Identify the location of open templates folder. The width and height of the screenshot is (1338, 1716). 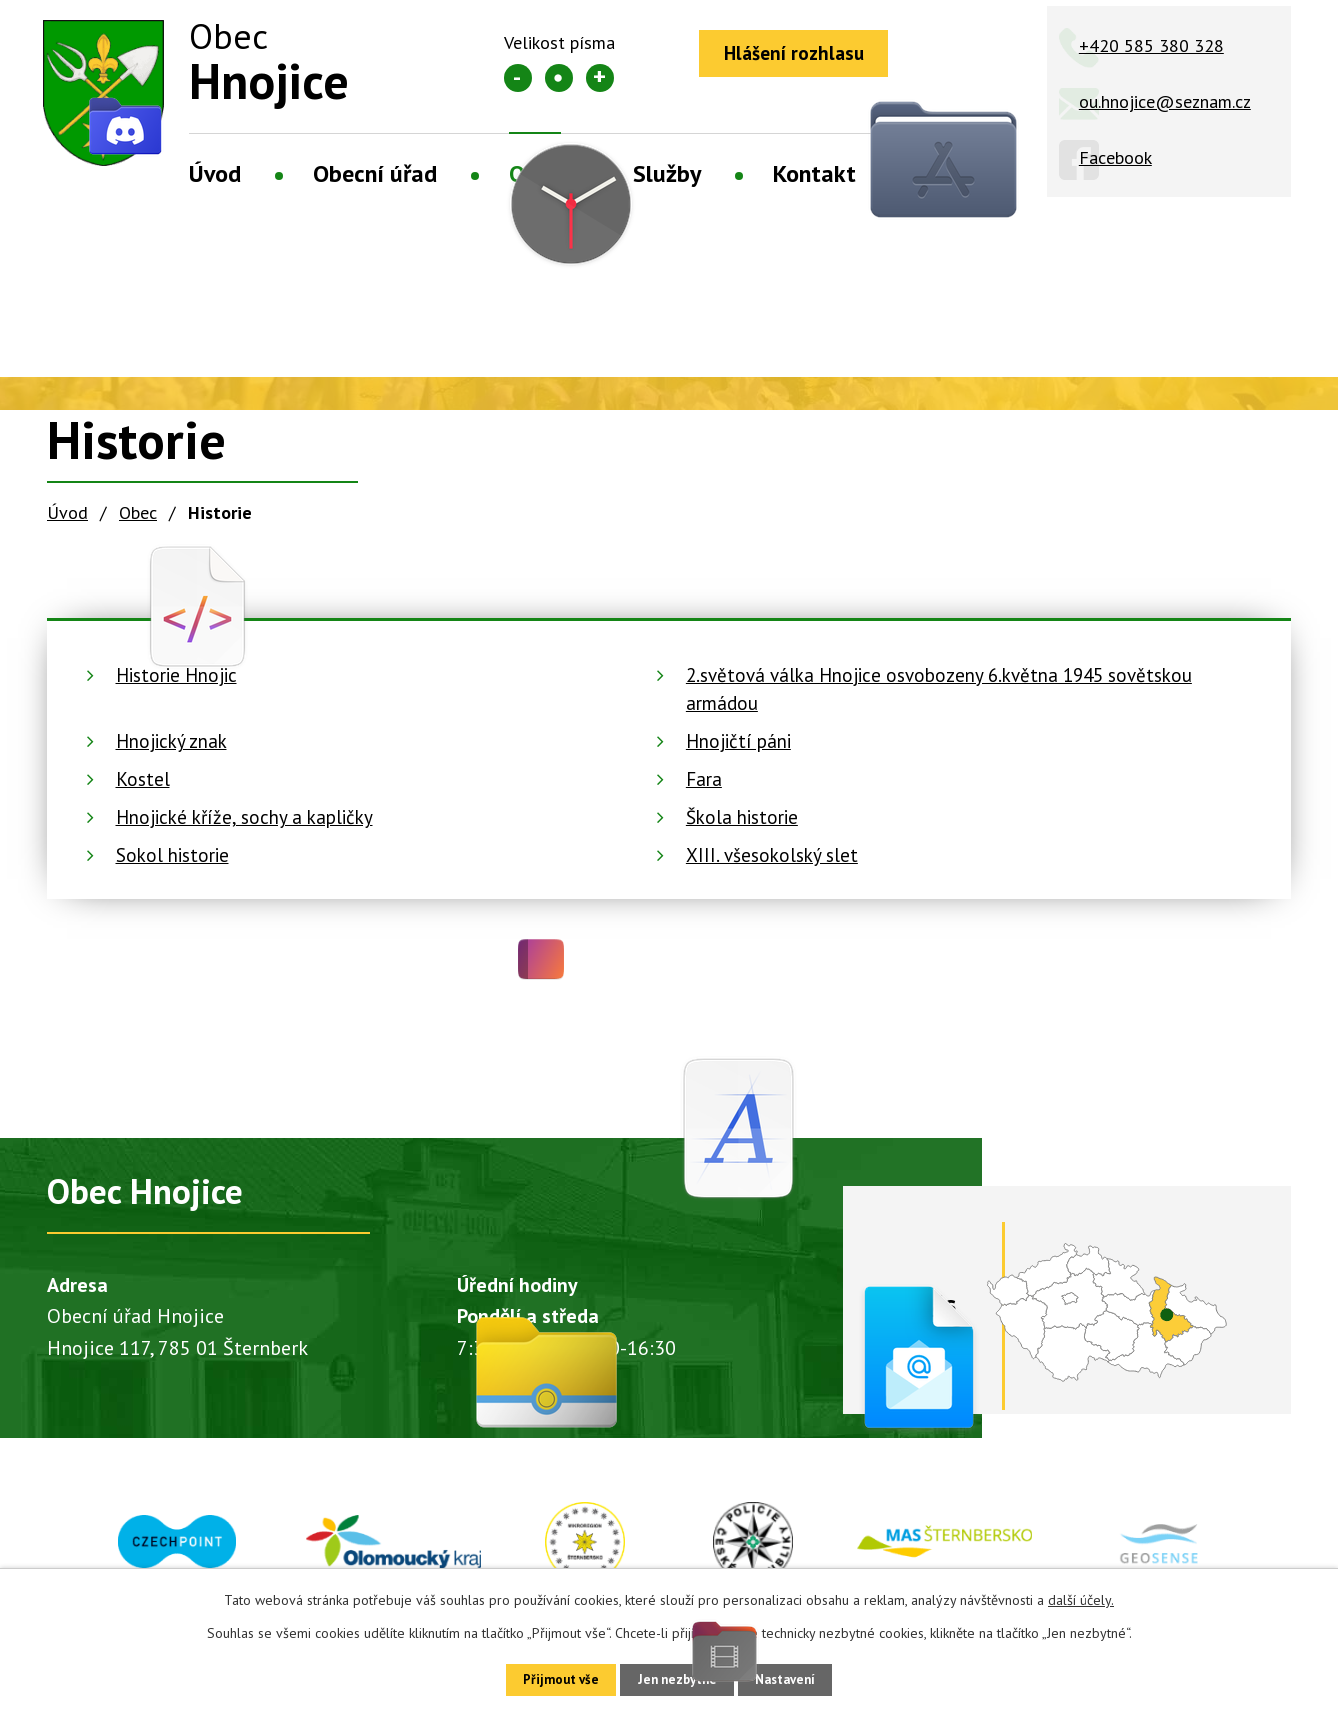
(943, 159).